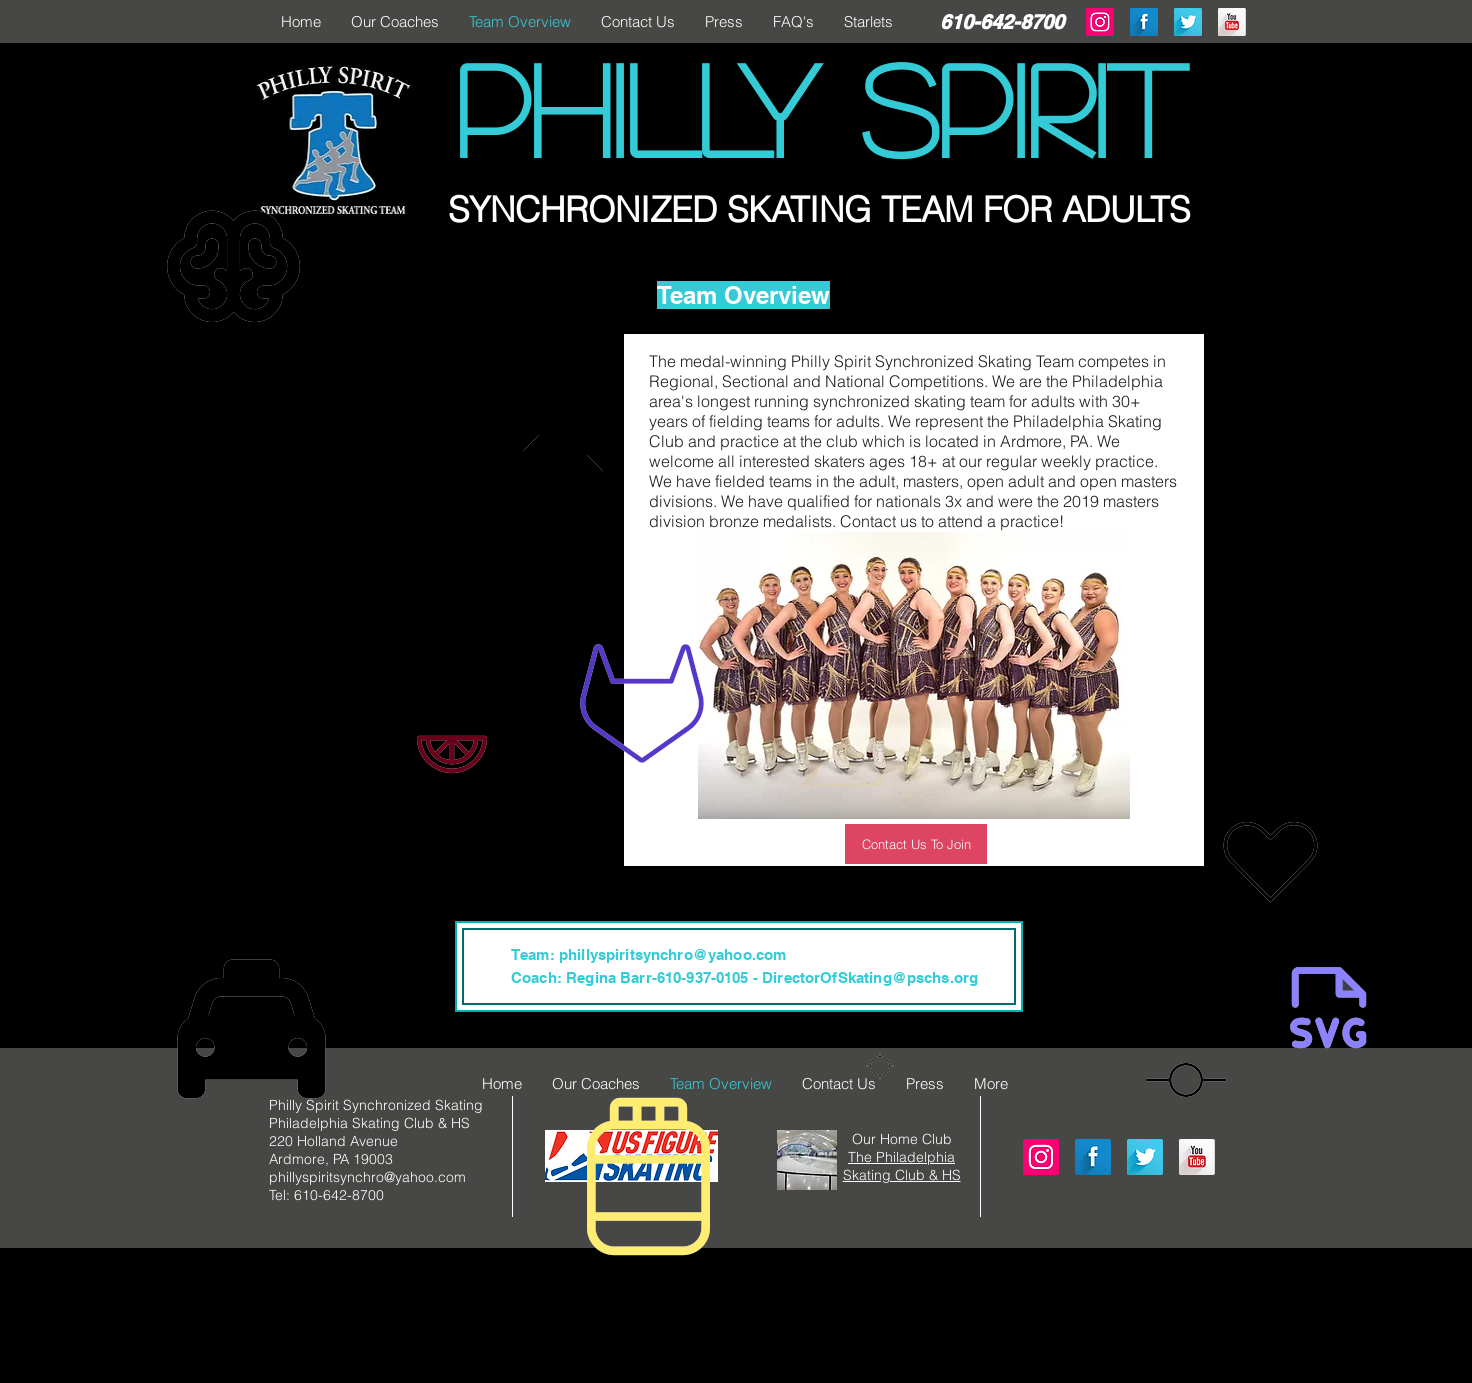  What do you see at coordinates (1186, 1080) in the screenshot?
I see `view commit history in version control` at bounding box center [1186, 1080].